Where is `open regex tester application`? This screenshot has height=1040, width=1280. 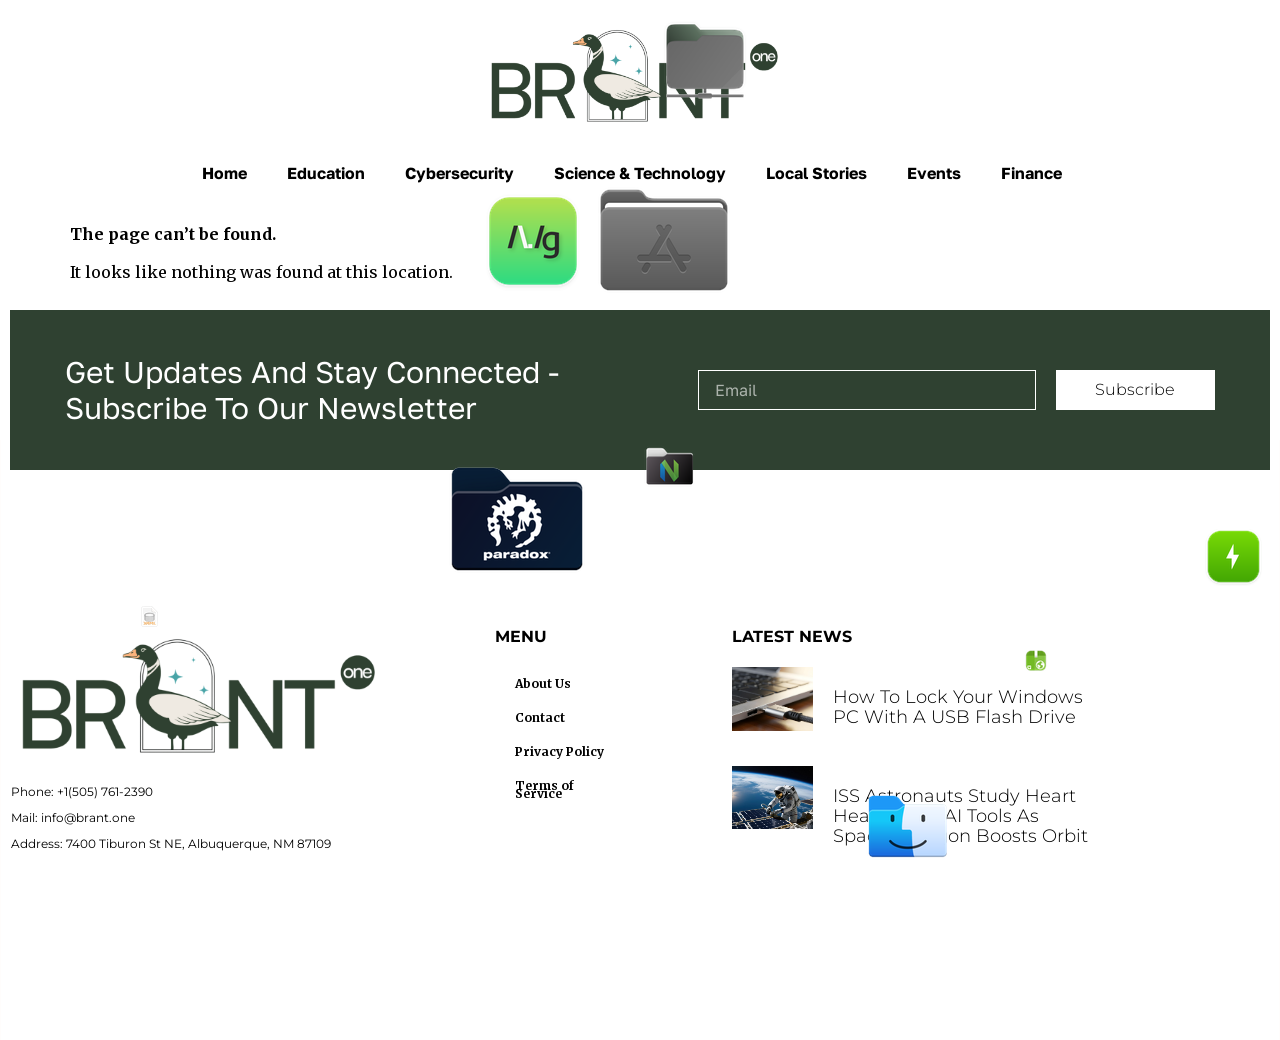 open regex tester application is located at coordinates (533, 241).